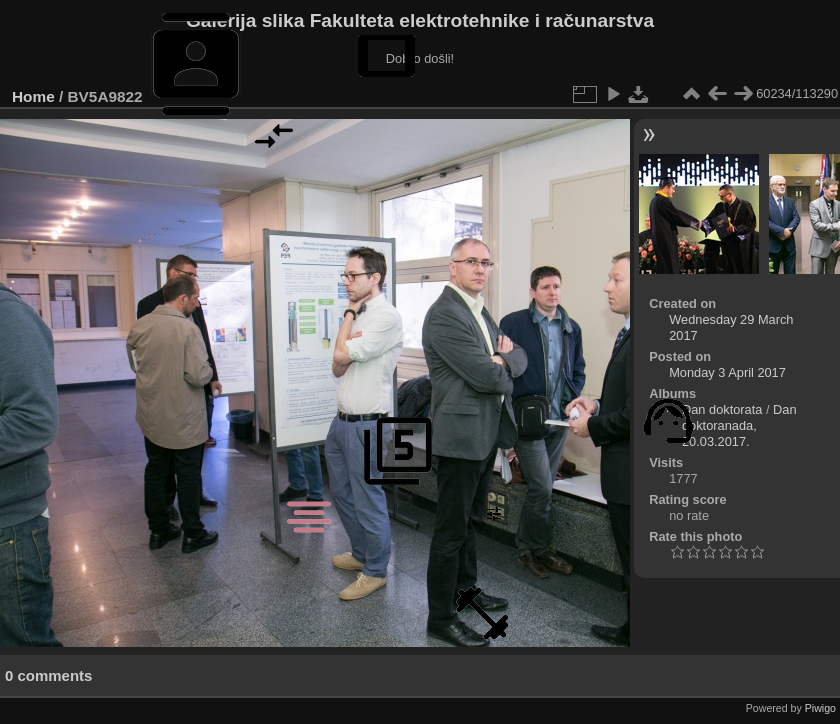 Image resolution: width=840 pixels, height=724 pixels. I want to click on access your contacts list, so click(196, 64).